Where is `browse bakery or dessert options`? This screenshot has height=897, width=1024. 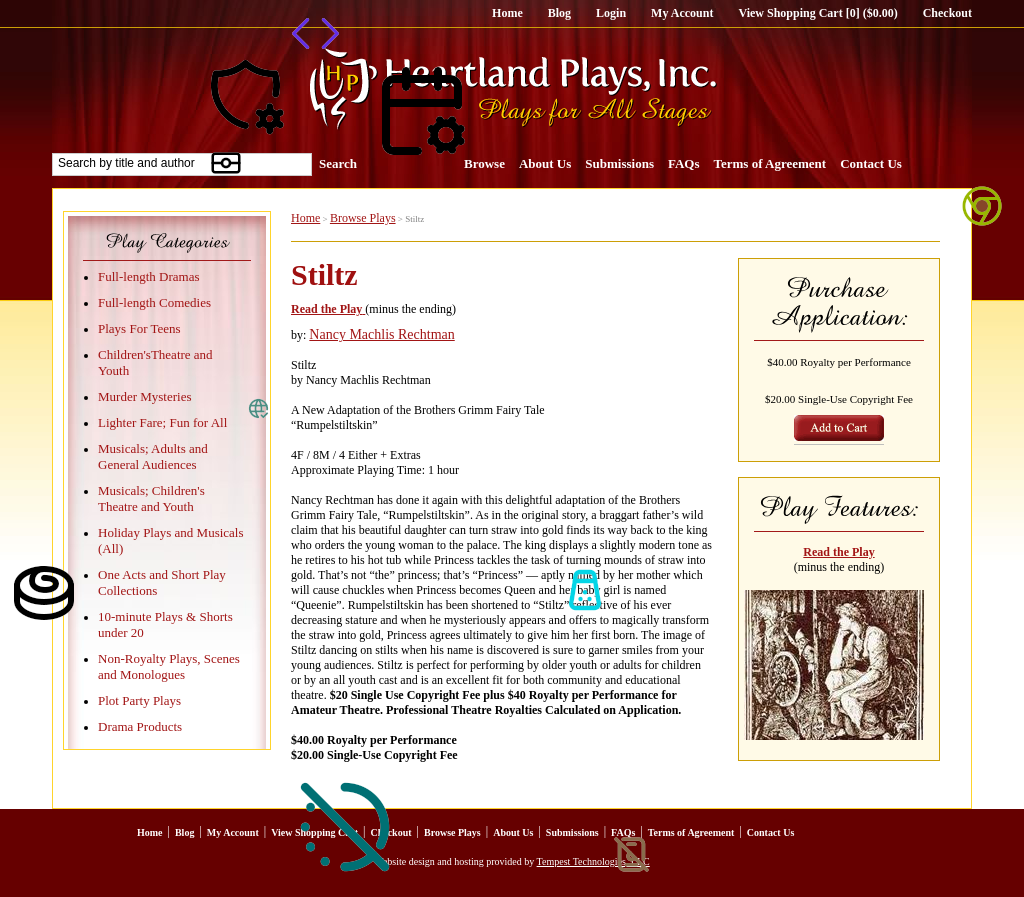
browse bakery or dessert options is located at coordinates (44, 593).